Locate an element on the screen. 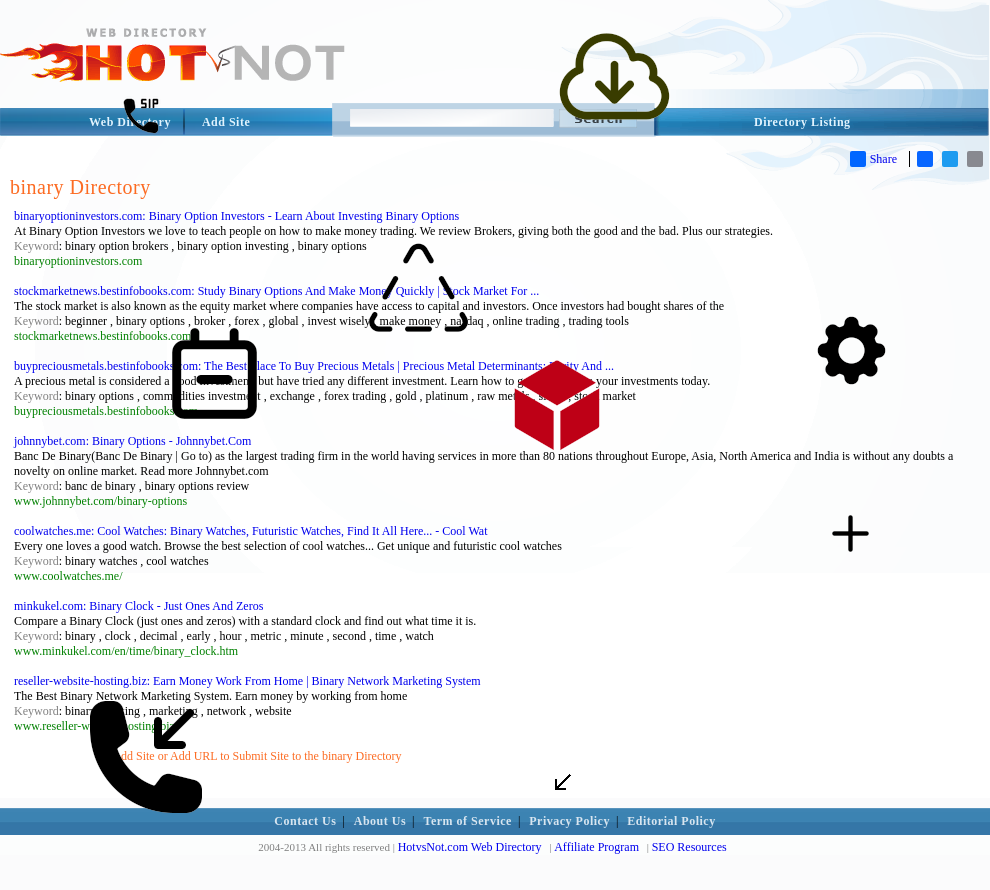 The image size is (990, 890). navigate to the southwest direction is located at coordinates (562, 782).